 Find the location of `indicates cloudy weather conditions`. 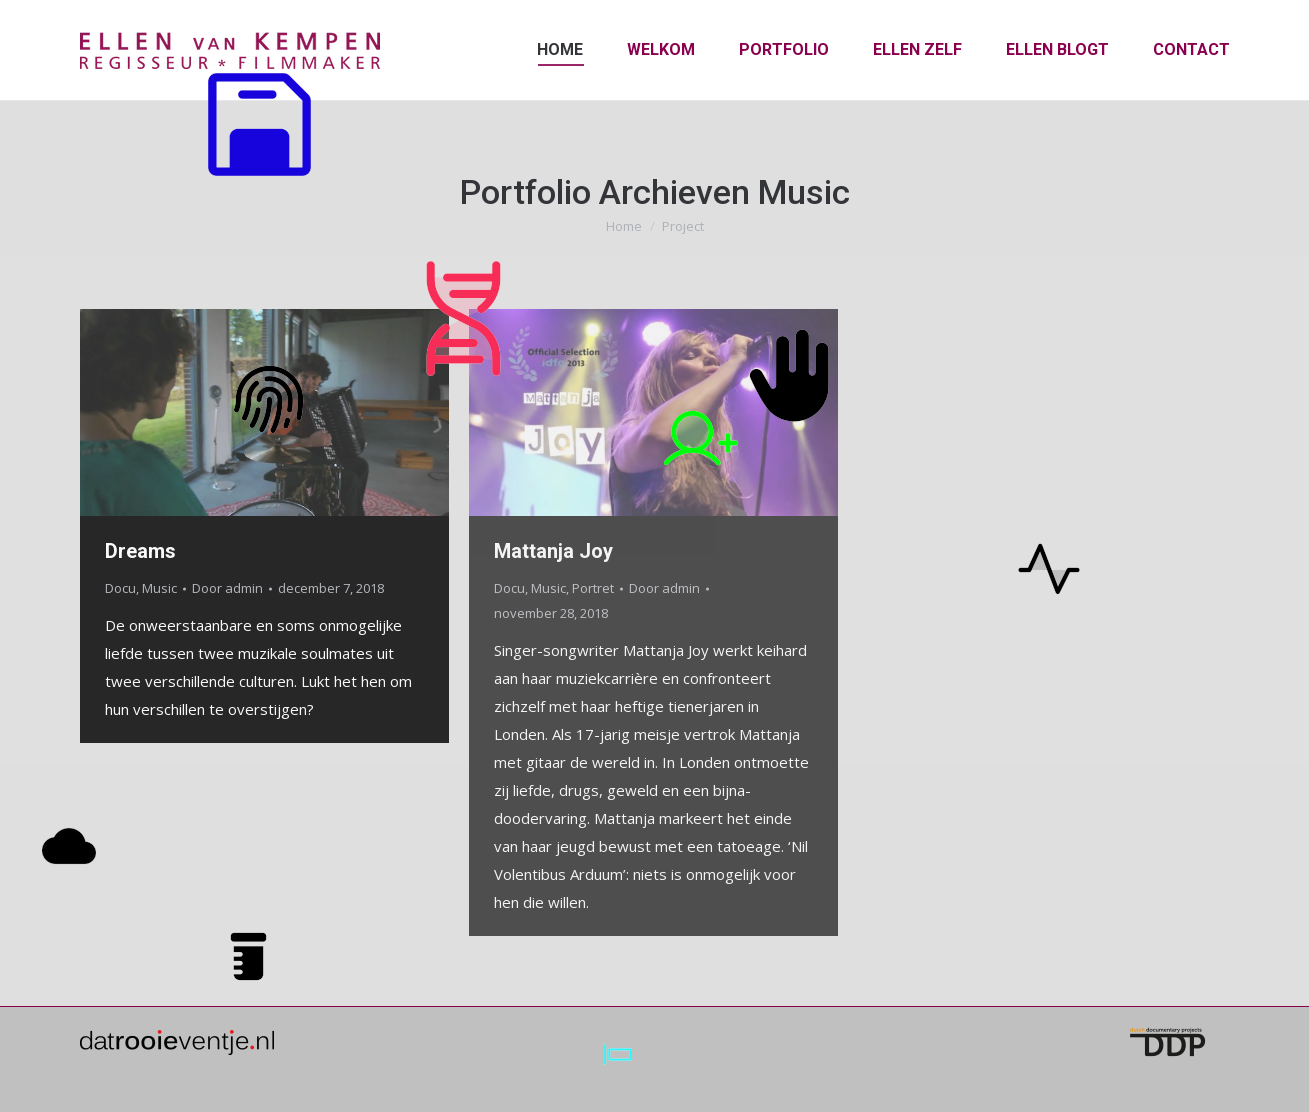

indicates cloudy weather conditions is located at coordinates (69, 846).